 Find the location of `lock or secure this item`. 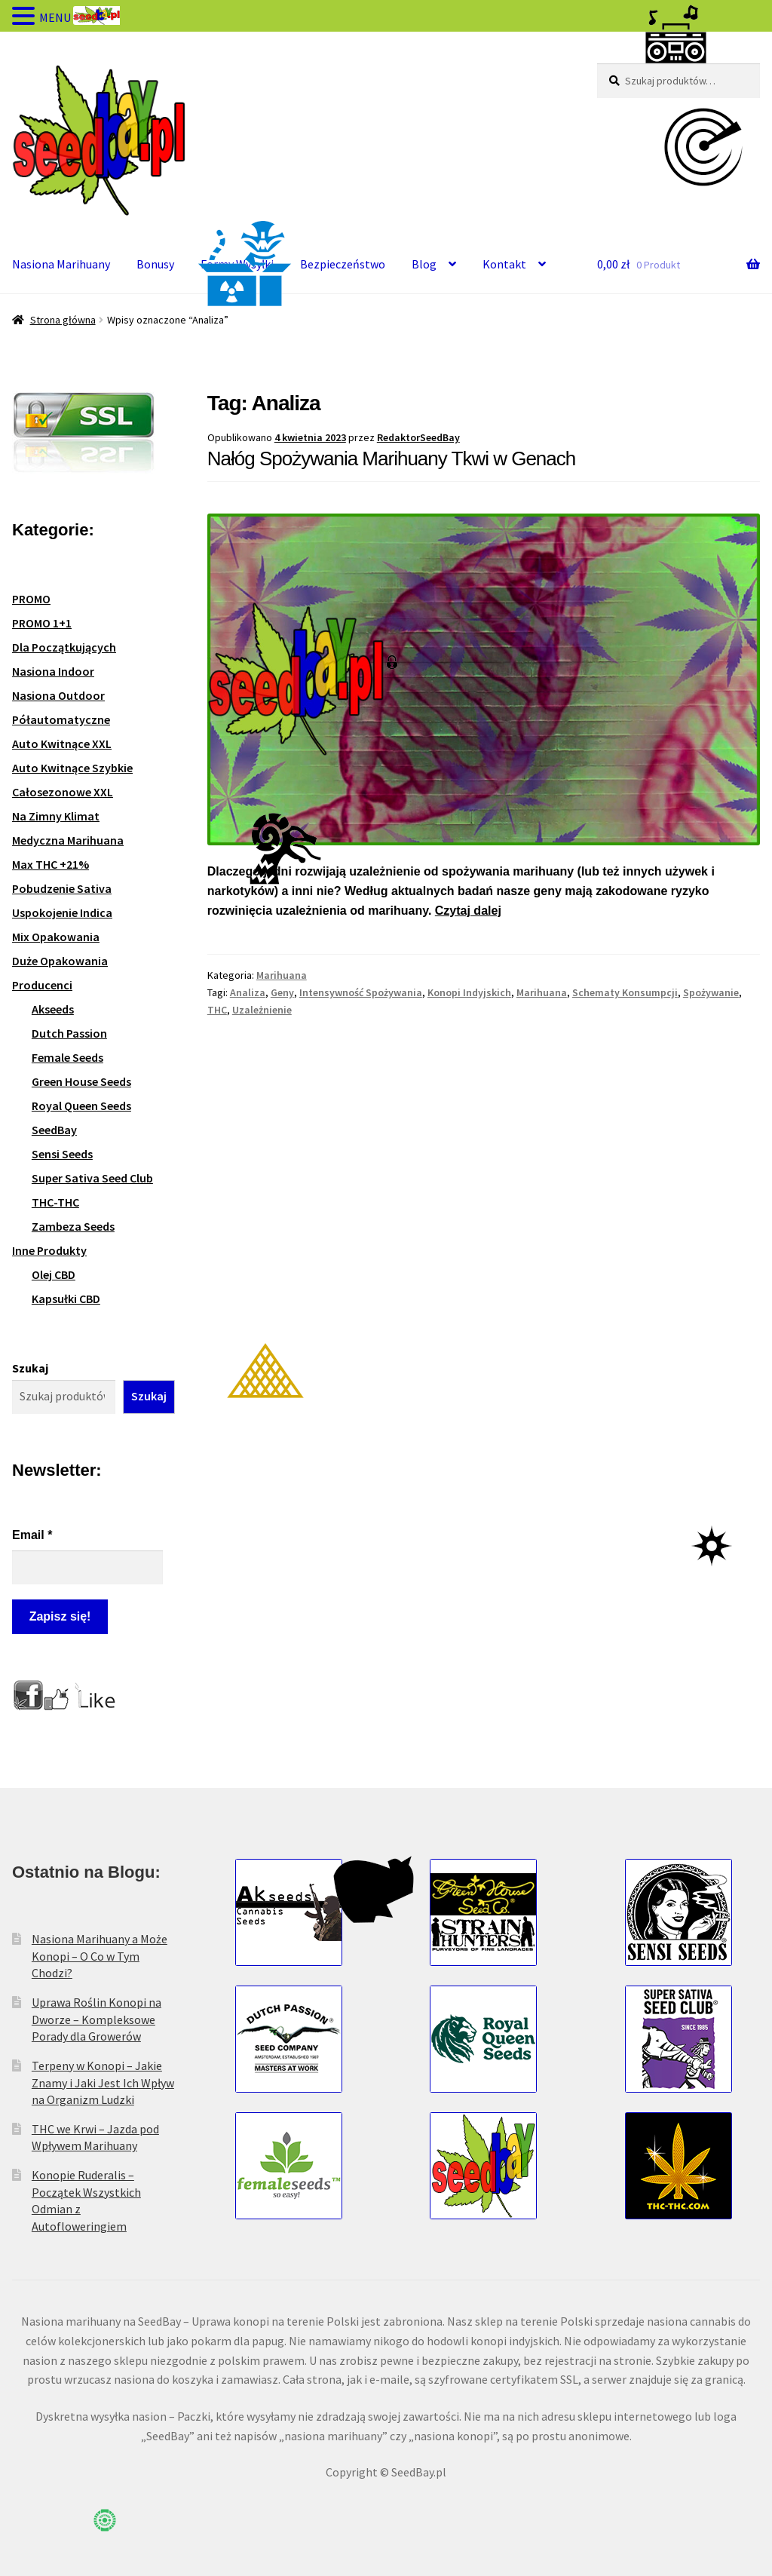

lock or secure this item is located at coordinates (392, 662).